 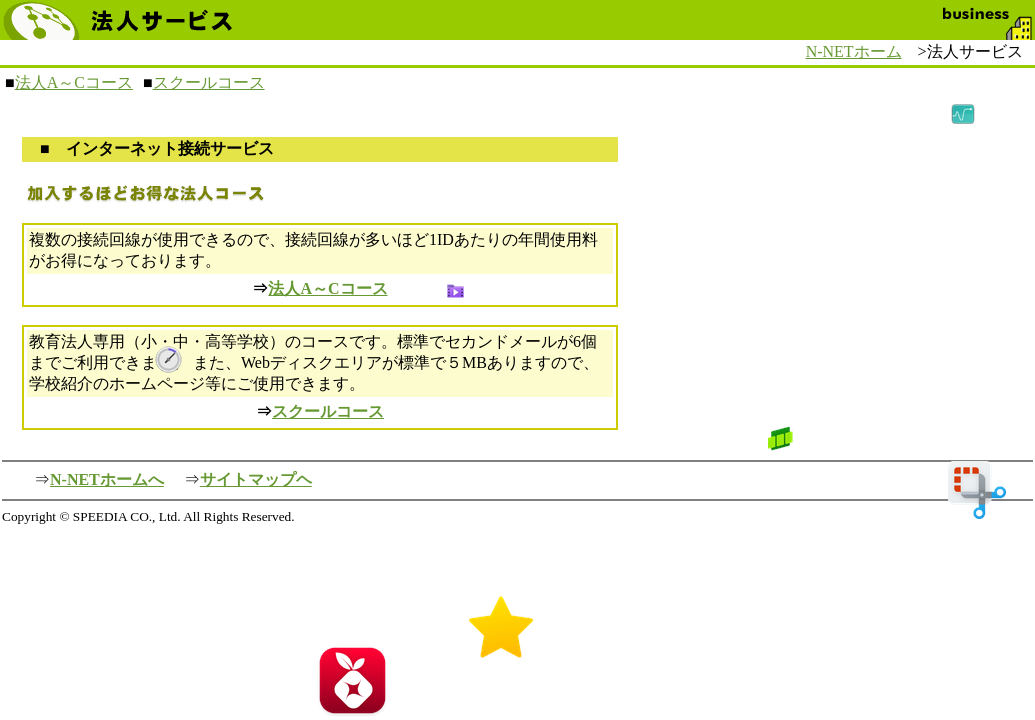 What do you see at coordinates (352, 680) in the screenshot?
I see `open pi-hole network ad blocker app` at bounding box center [352, 680].